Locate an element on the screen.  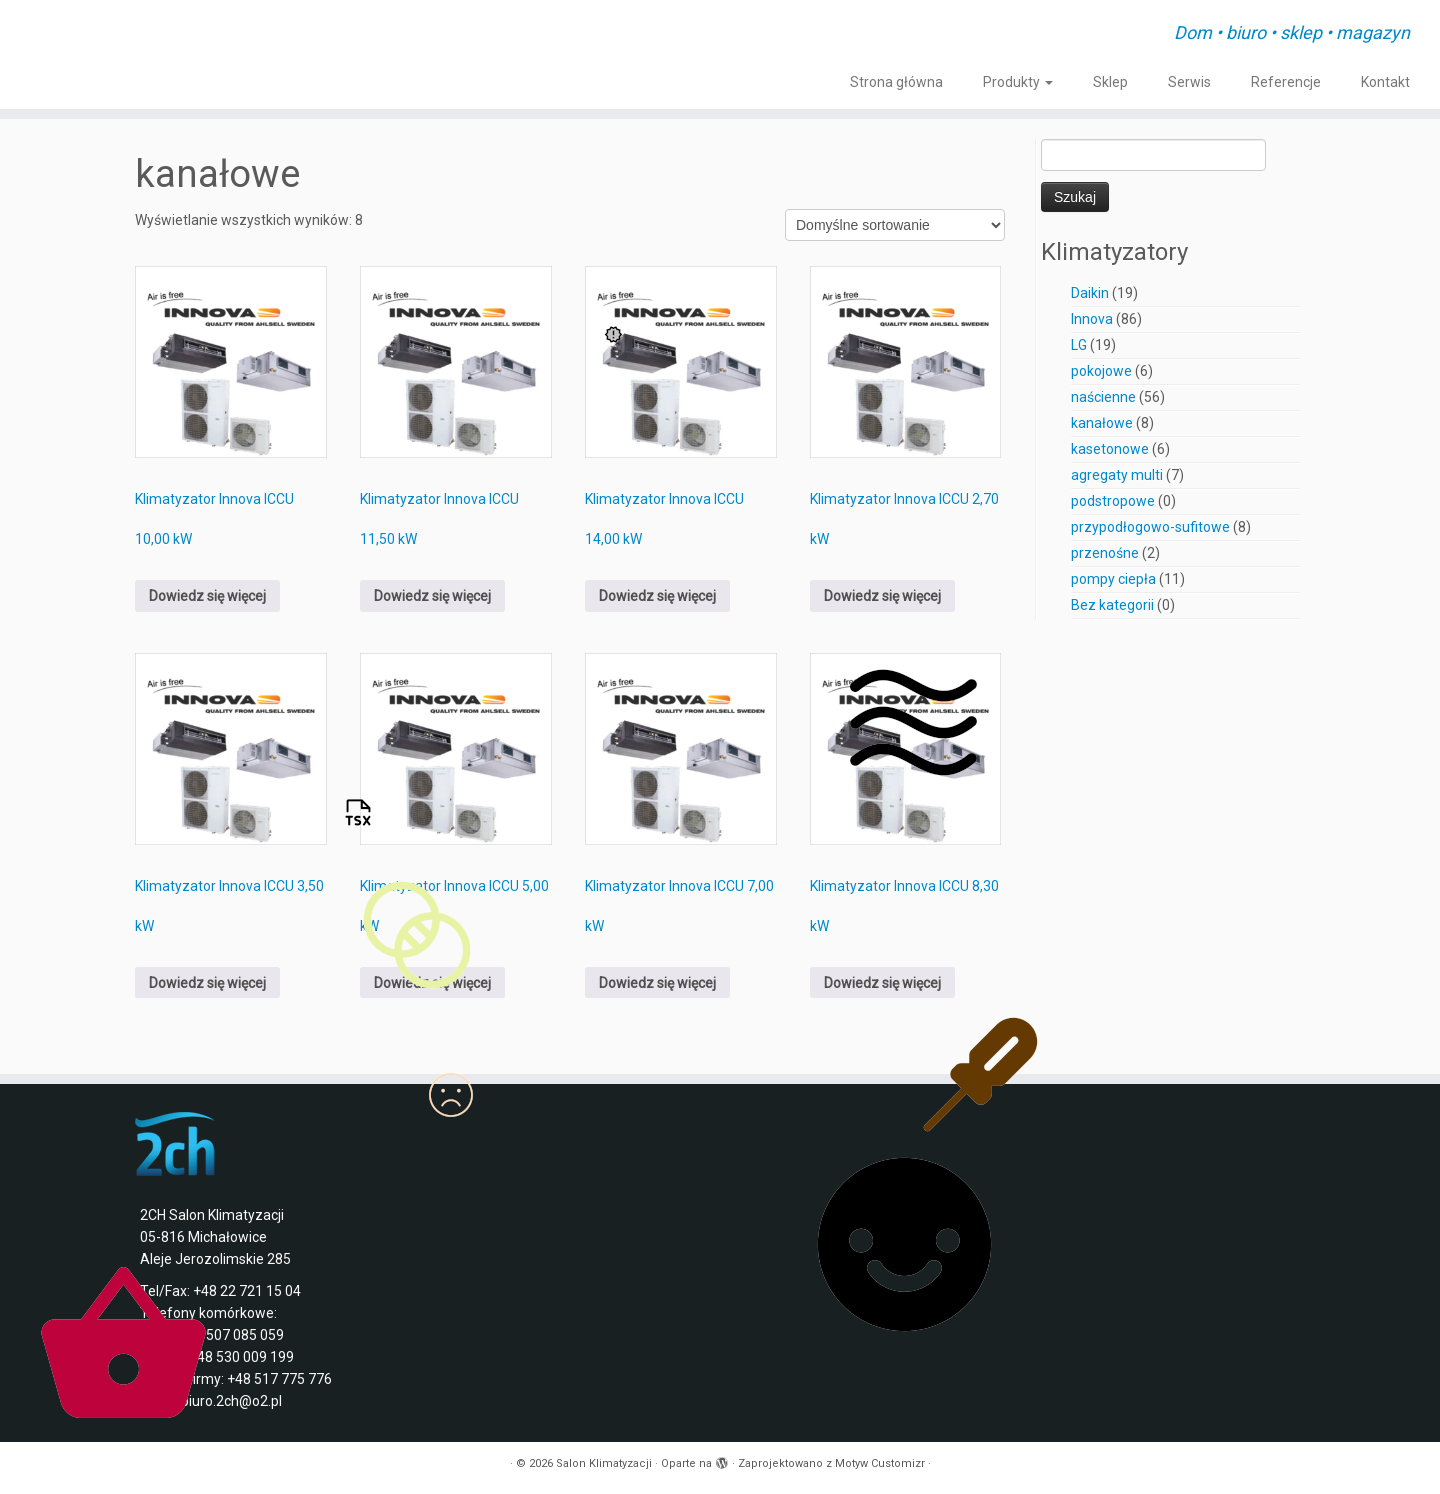
indicates negative feedback or dissatisfaction is located at coordinates (451, 1095).